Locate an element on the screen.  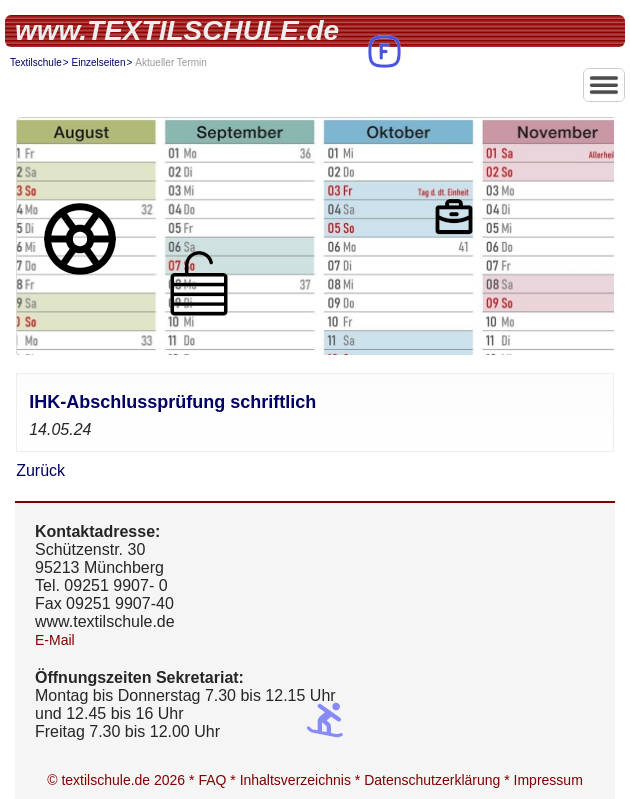
open Facebook app or link is located at coordinates (384, 51).